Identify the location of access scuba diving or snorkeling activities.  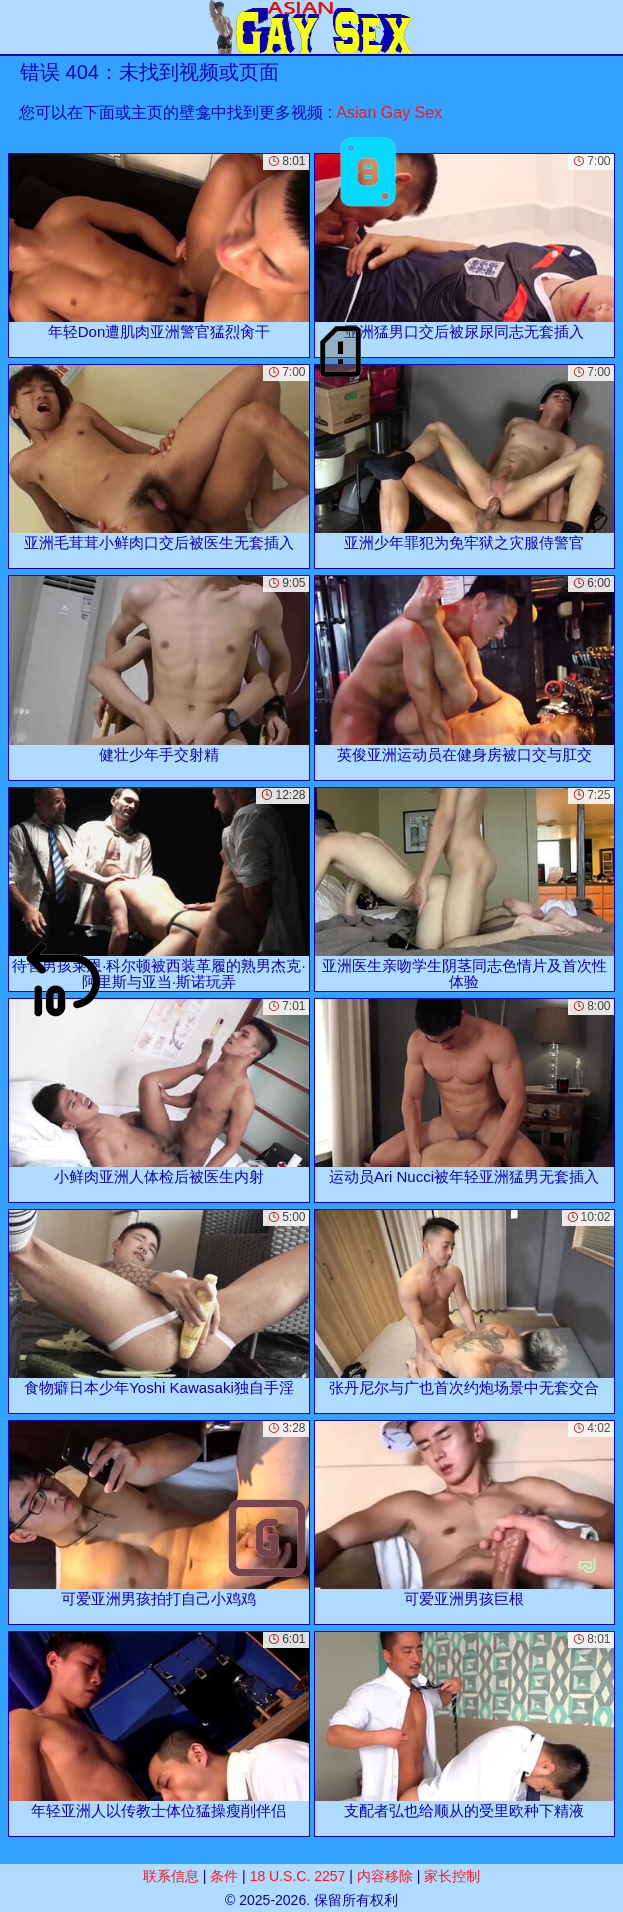
(587, 1566).